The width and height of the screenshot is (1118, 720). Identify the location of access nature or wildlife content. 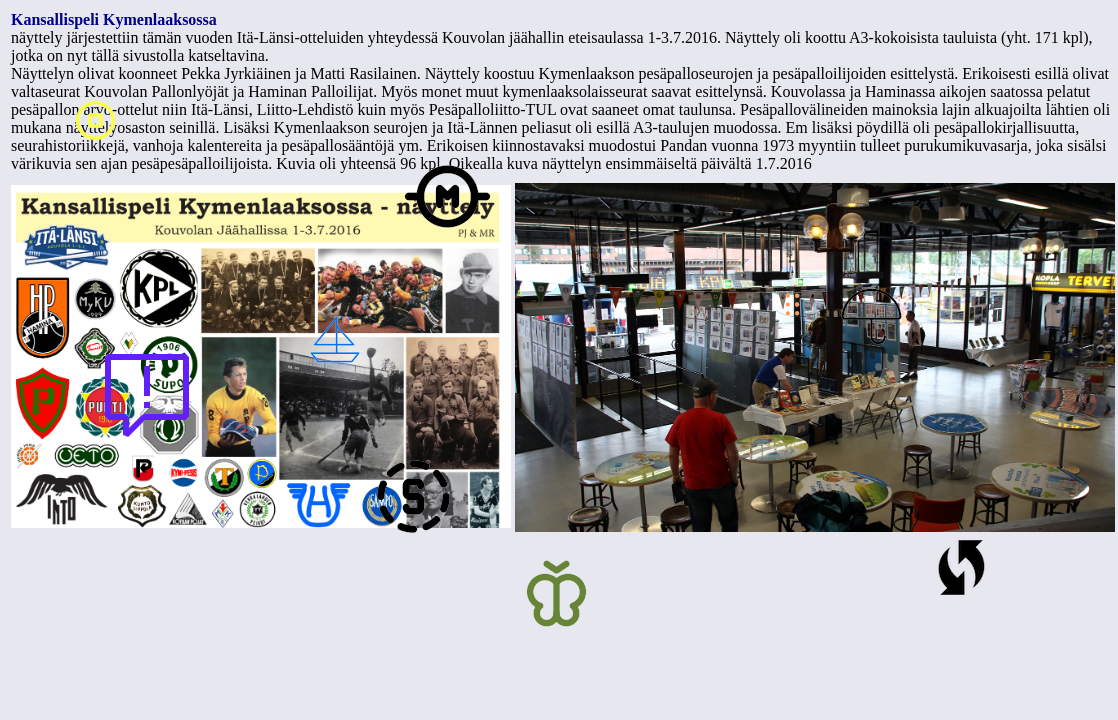
(556, 593).